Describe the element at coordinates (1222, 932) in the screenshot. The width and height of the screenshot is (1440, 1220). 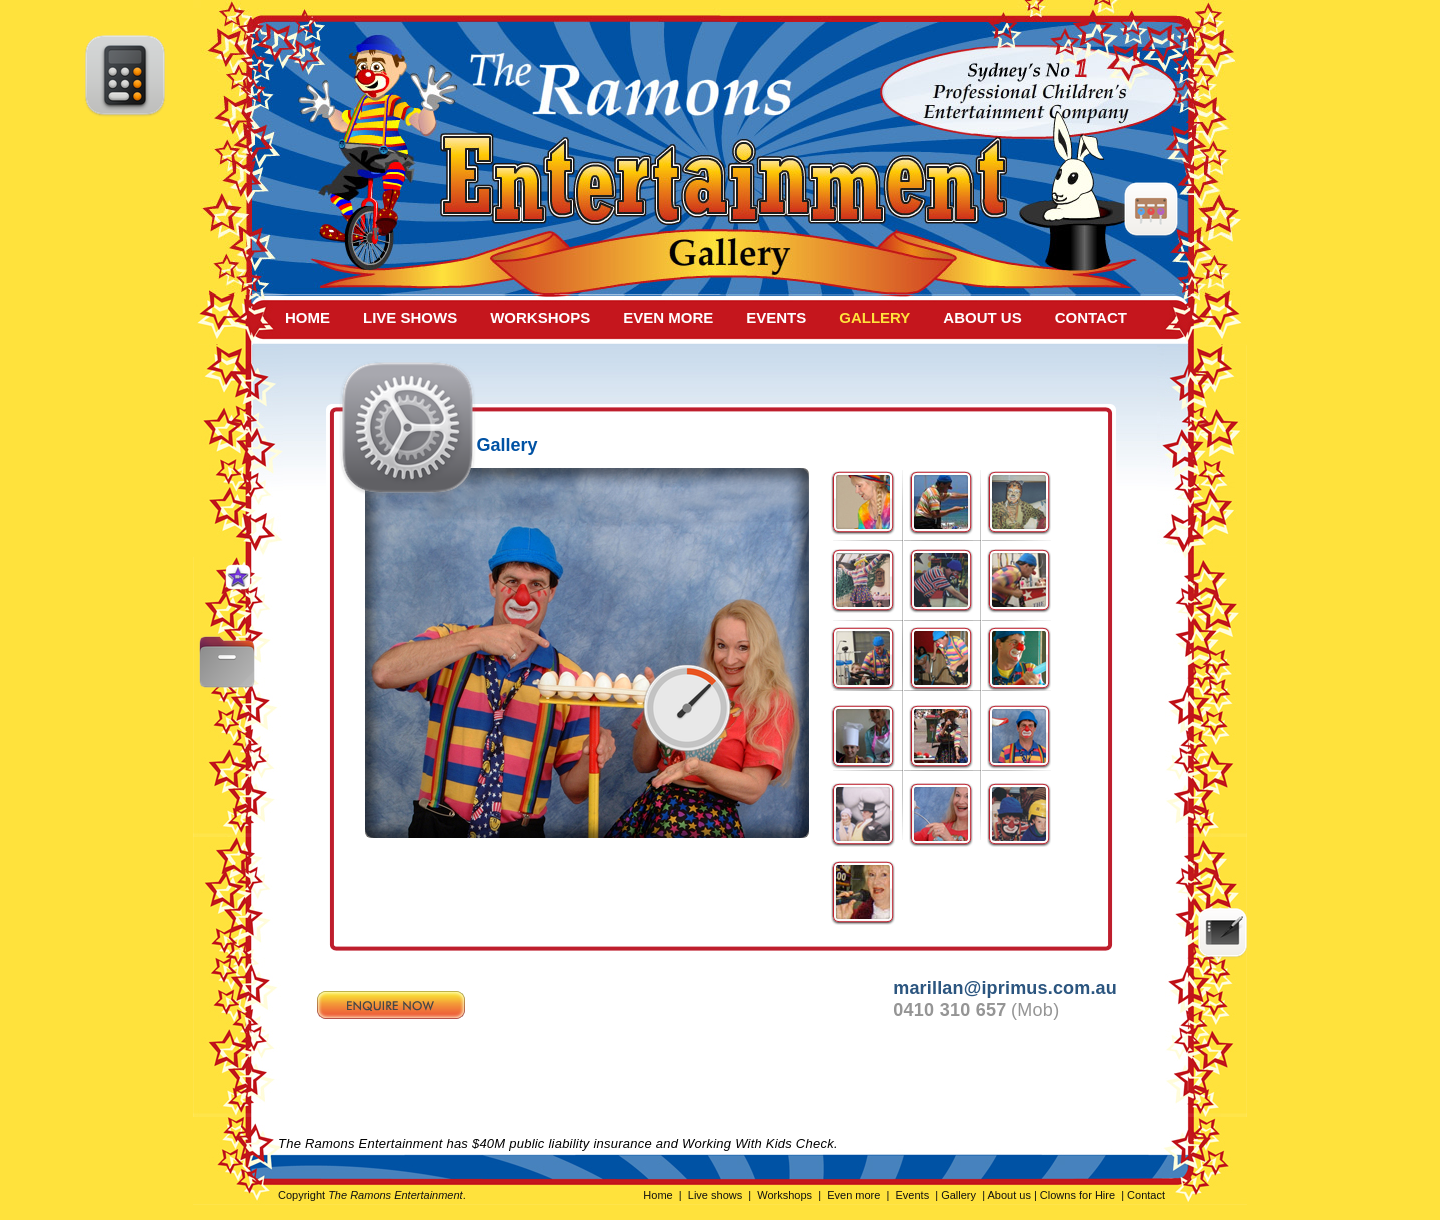
I see `open tablet input settings` at that location.